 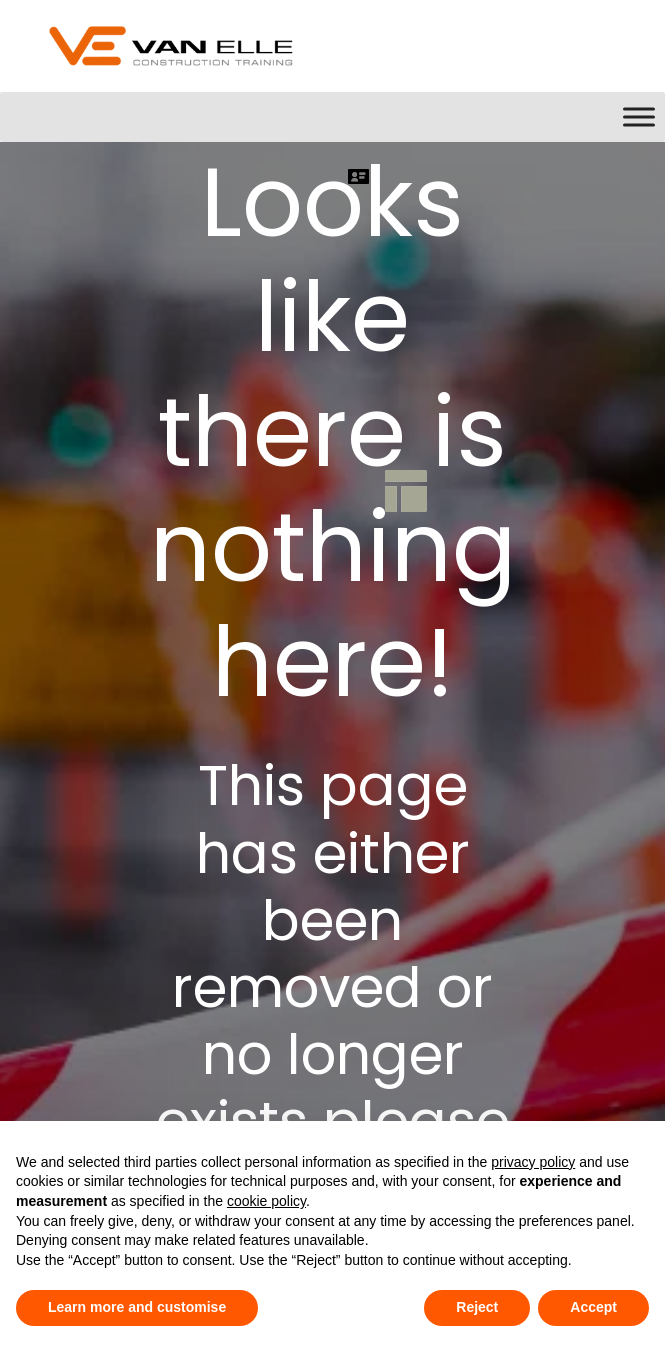 What do you see at coordinates (406, 491) in the screenshot?
I see `switch to header and sidebar layout view` at bounding box center [406, 491].